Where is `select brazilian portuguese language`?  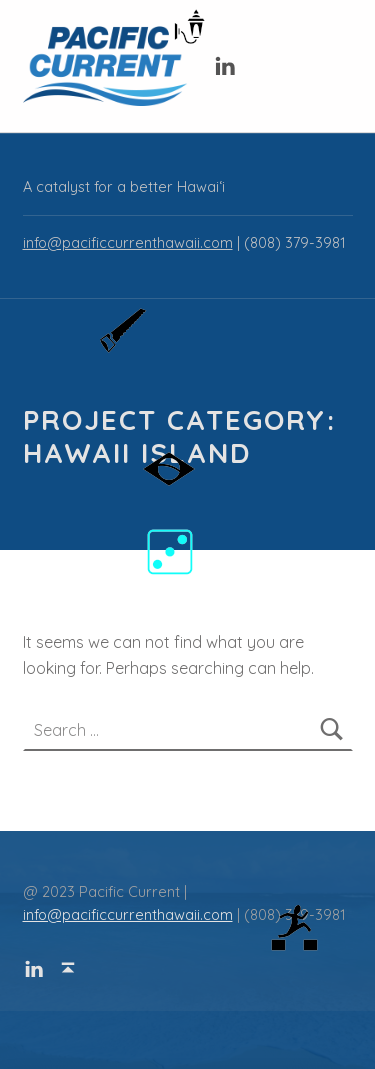
select brazilian portuguese language is located at coordinates (169, 469).